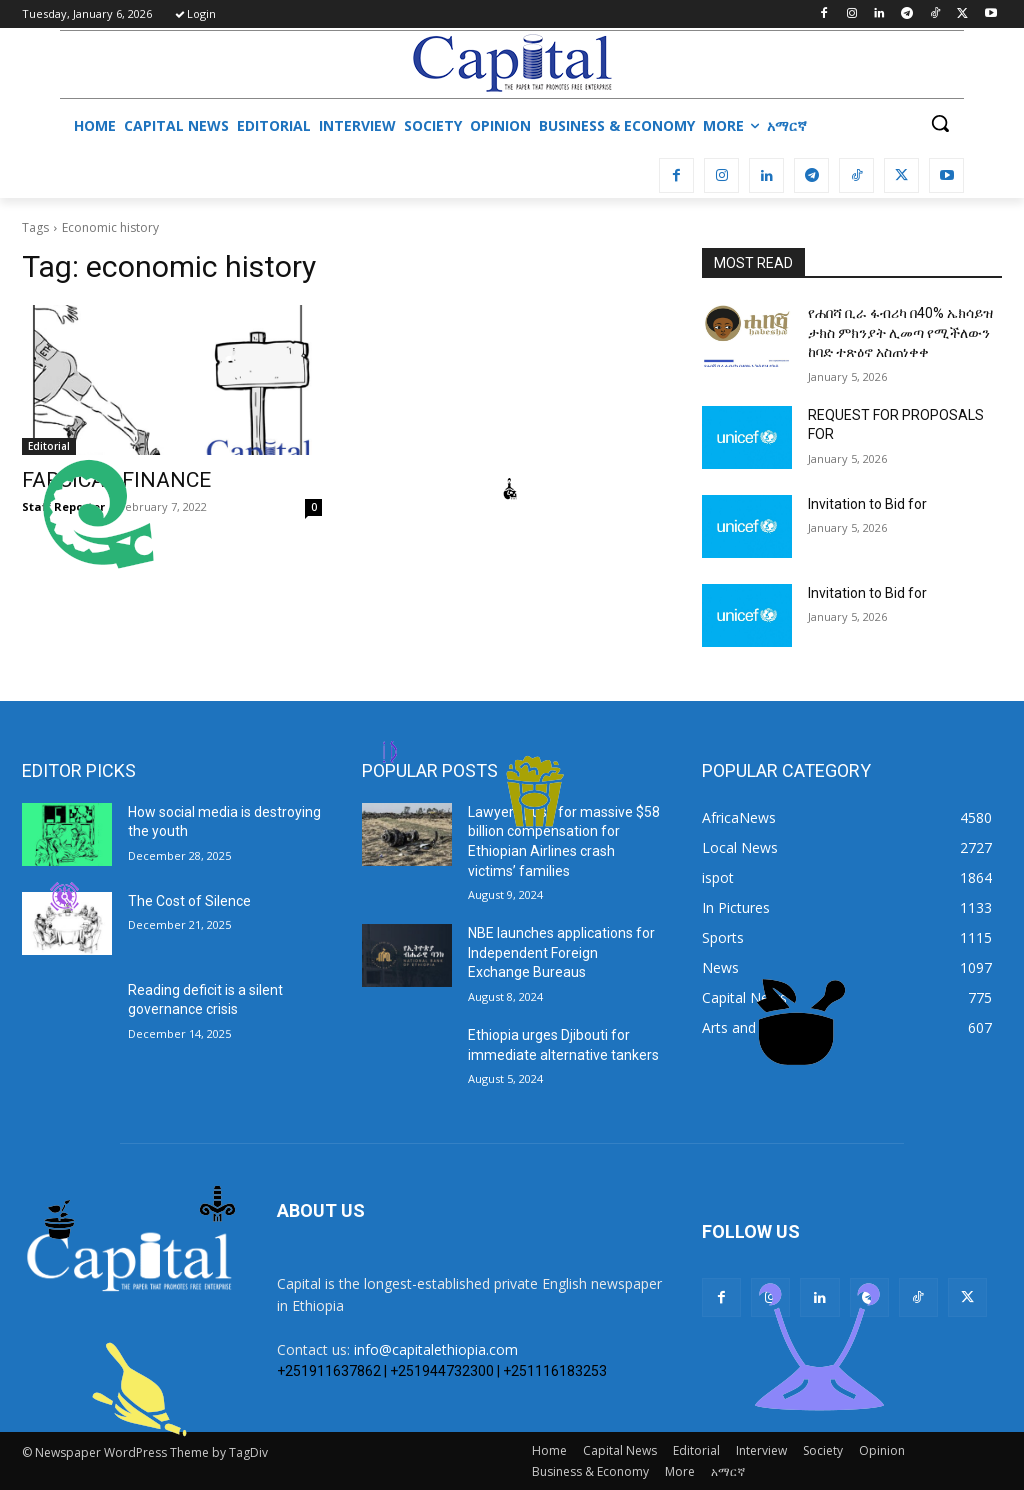 Image resolution: width=1024 pixels, height=1490 pixels. I want to click on access archery or ranged combat skills, so click(389, 752).